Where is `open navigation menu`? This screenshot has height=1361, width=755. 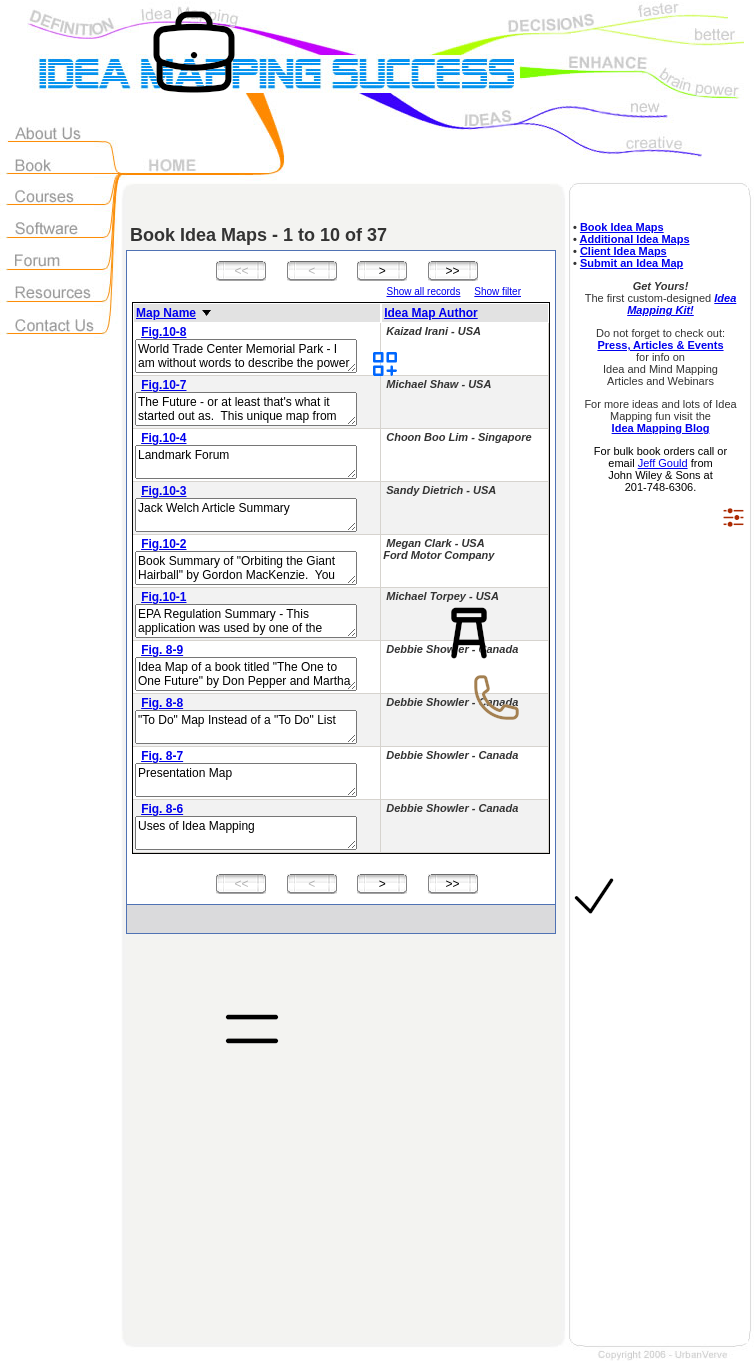 open navigation menu is located at coordinates (252, 1029).